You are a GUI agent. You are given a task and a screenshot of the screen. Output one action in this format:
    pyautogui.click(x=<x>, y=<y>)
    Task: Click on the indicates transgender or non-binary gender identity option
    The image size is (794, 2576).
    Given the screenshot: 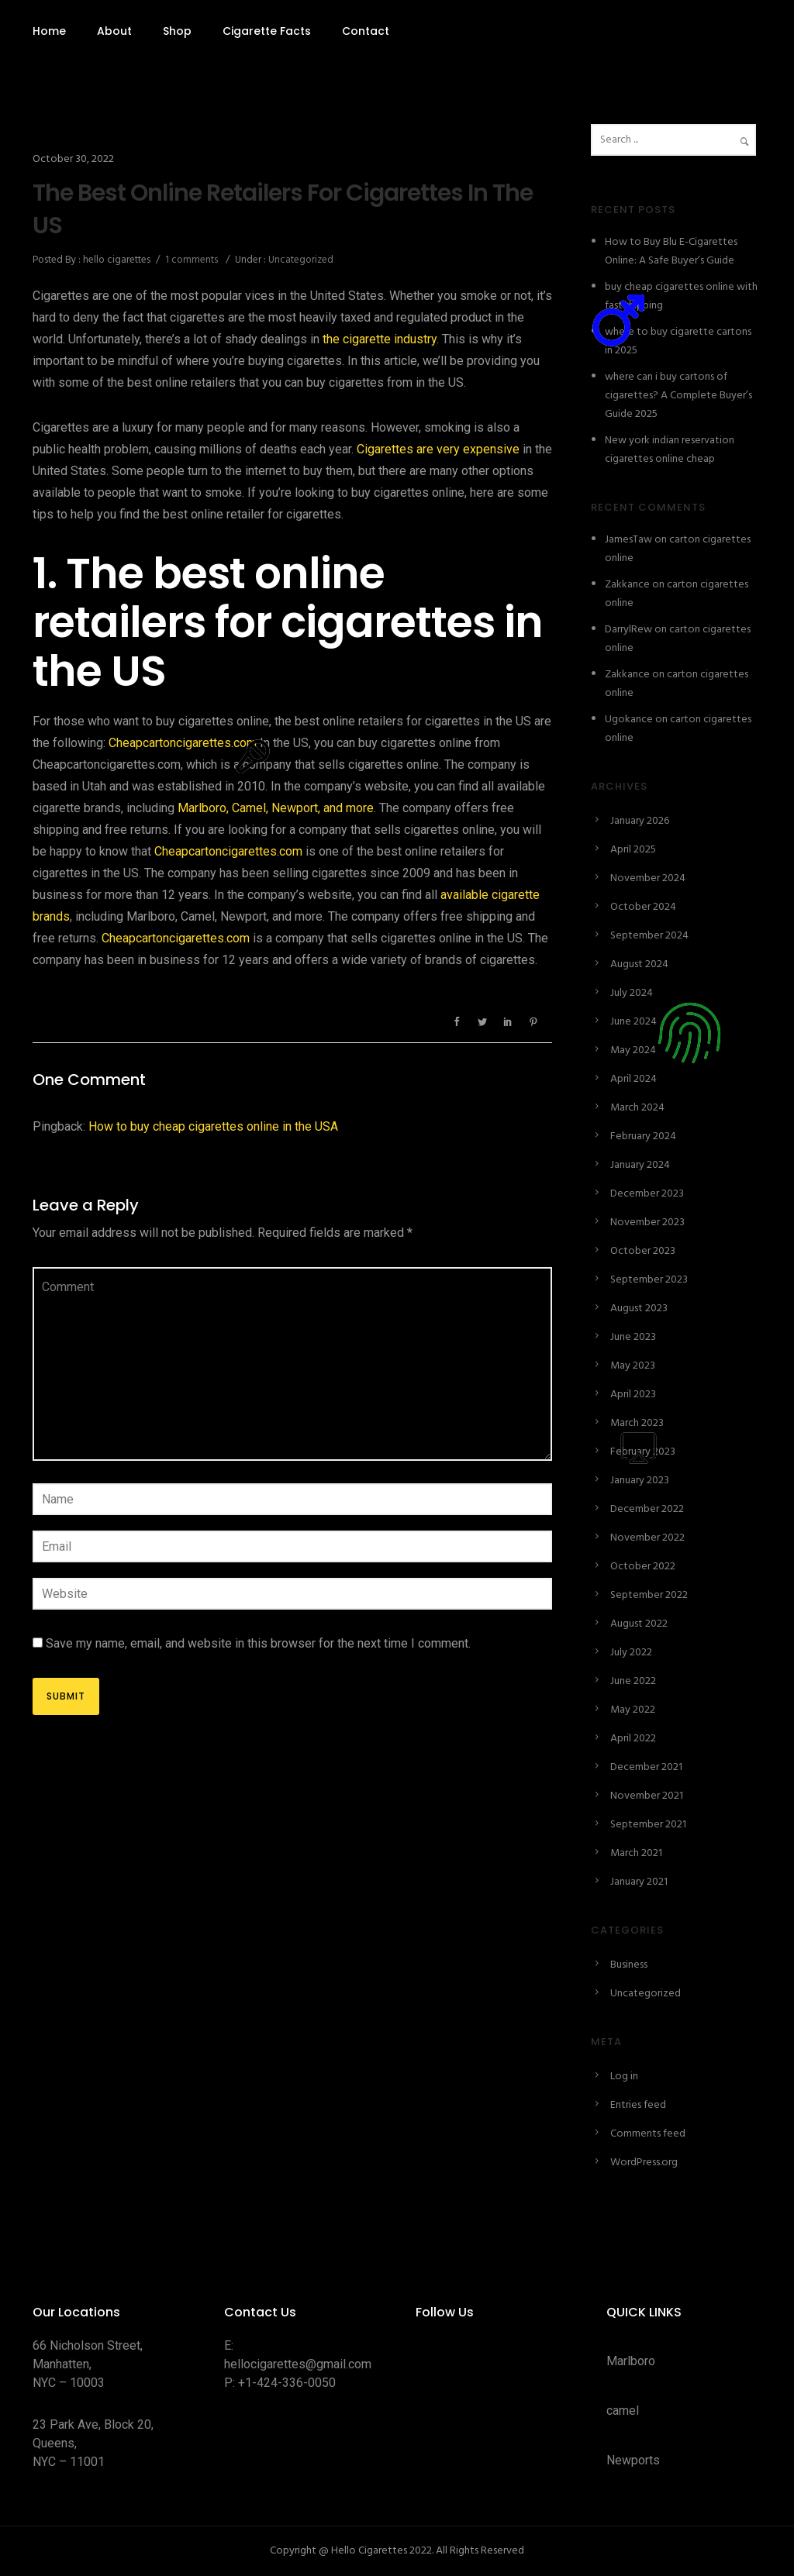 What is the action you would take?
    pyautogui.click(x=620, y=319)
    